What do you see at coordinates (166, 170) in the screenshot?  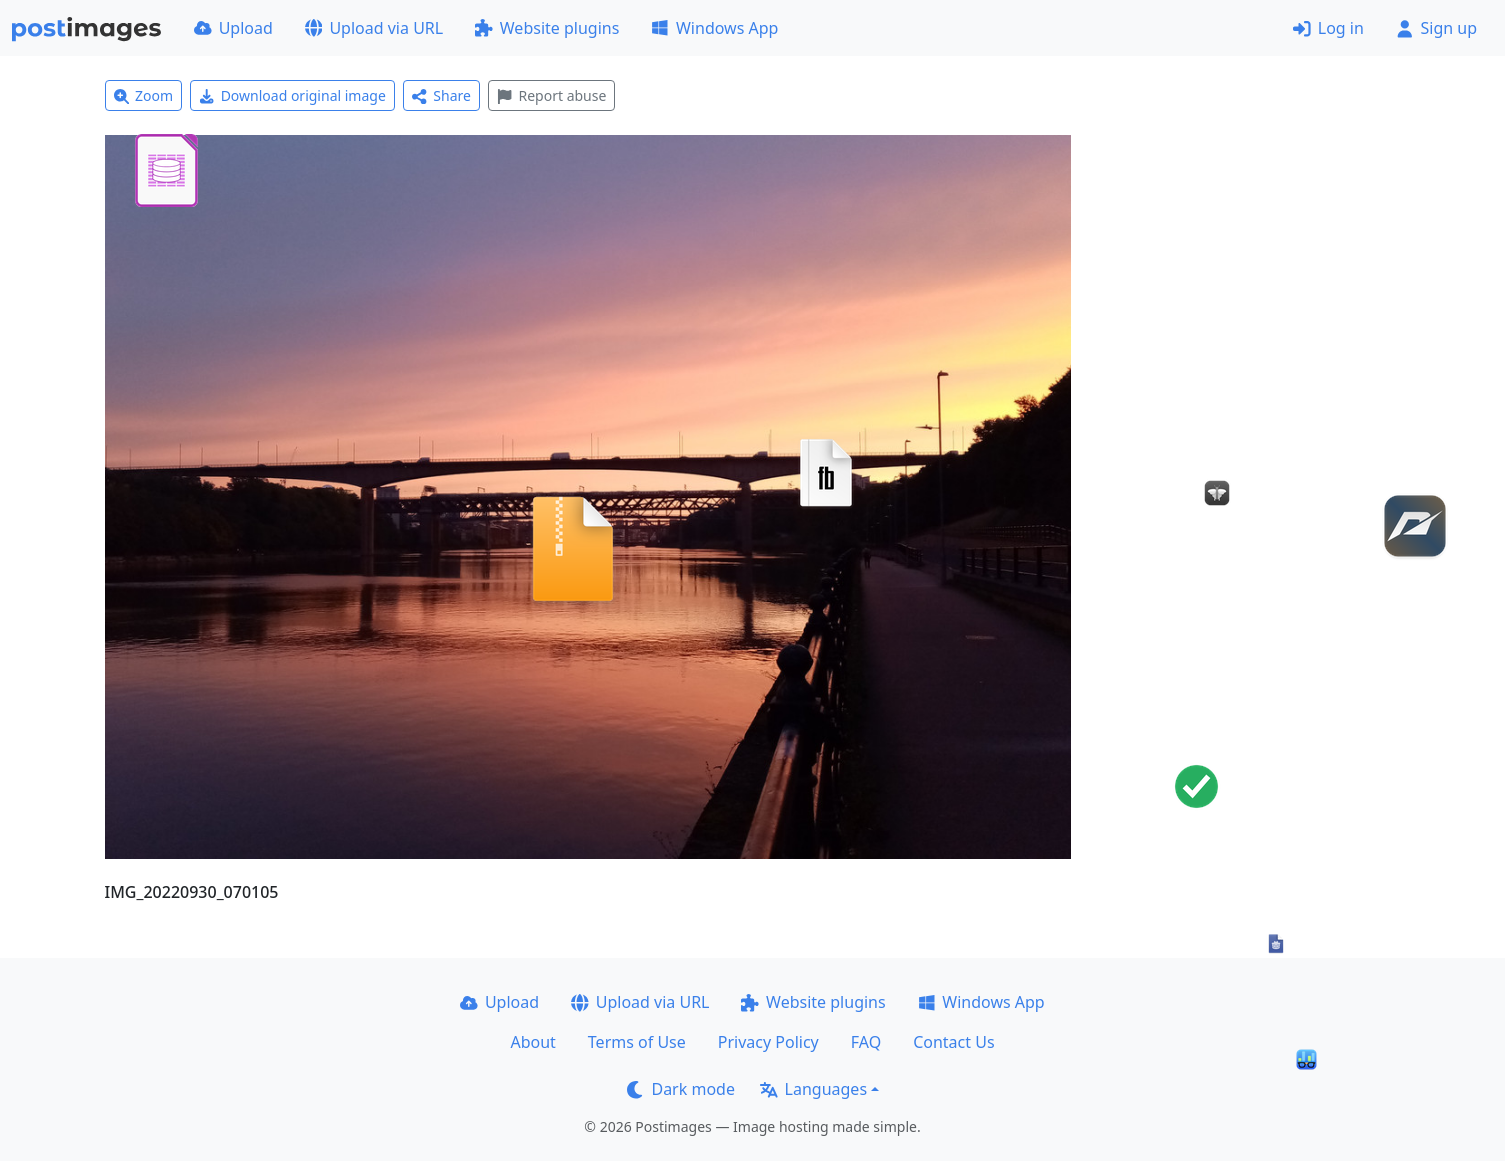 I see `open a libreoffice base database file` at bounding box center [166, 170].